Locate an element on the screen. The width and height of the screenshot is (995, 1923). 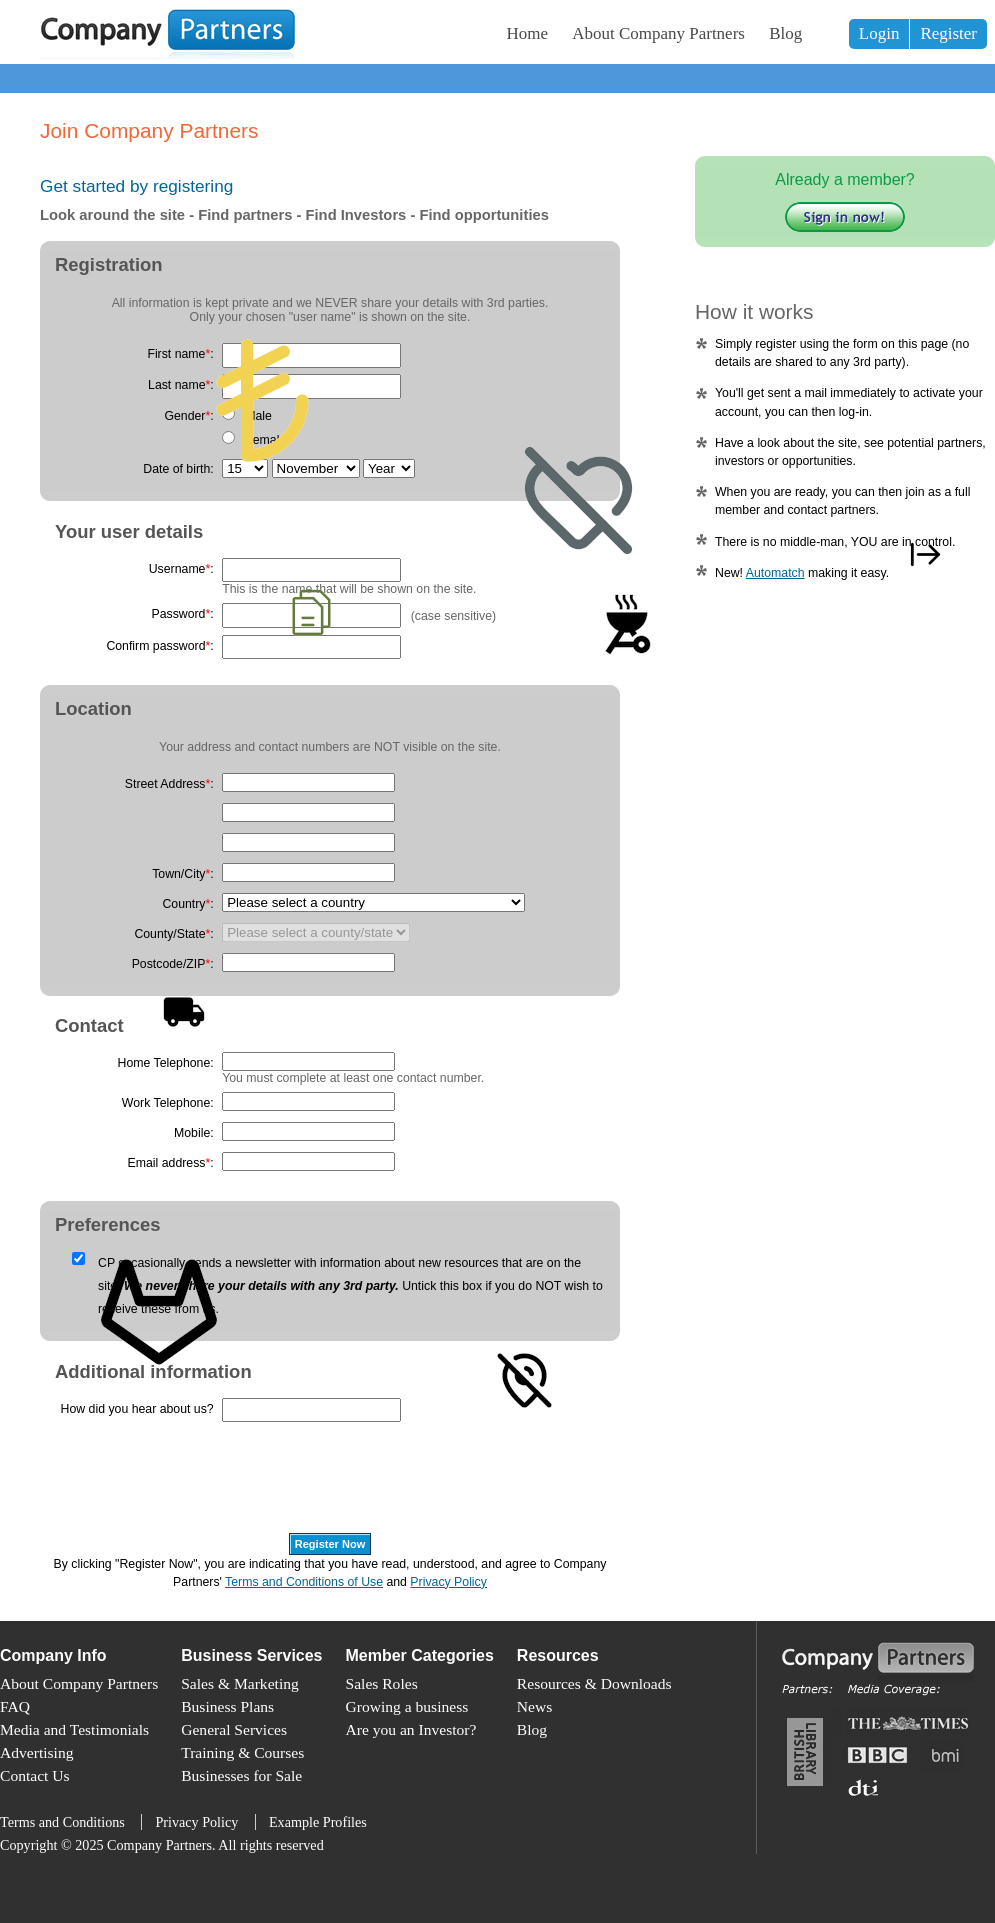
open GitLab repository is located at coordinates (159, 1312).